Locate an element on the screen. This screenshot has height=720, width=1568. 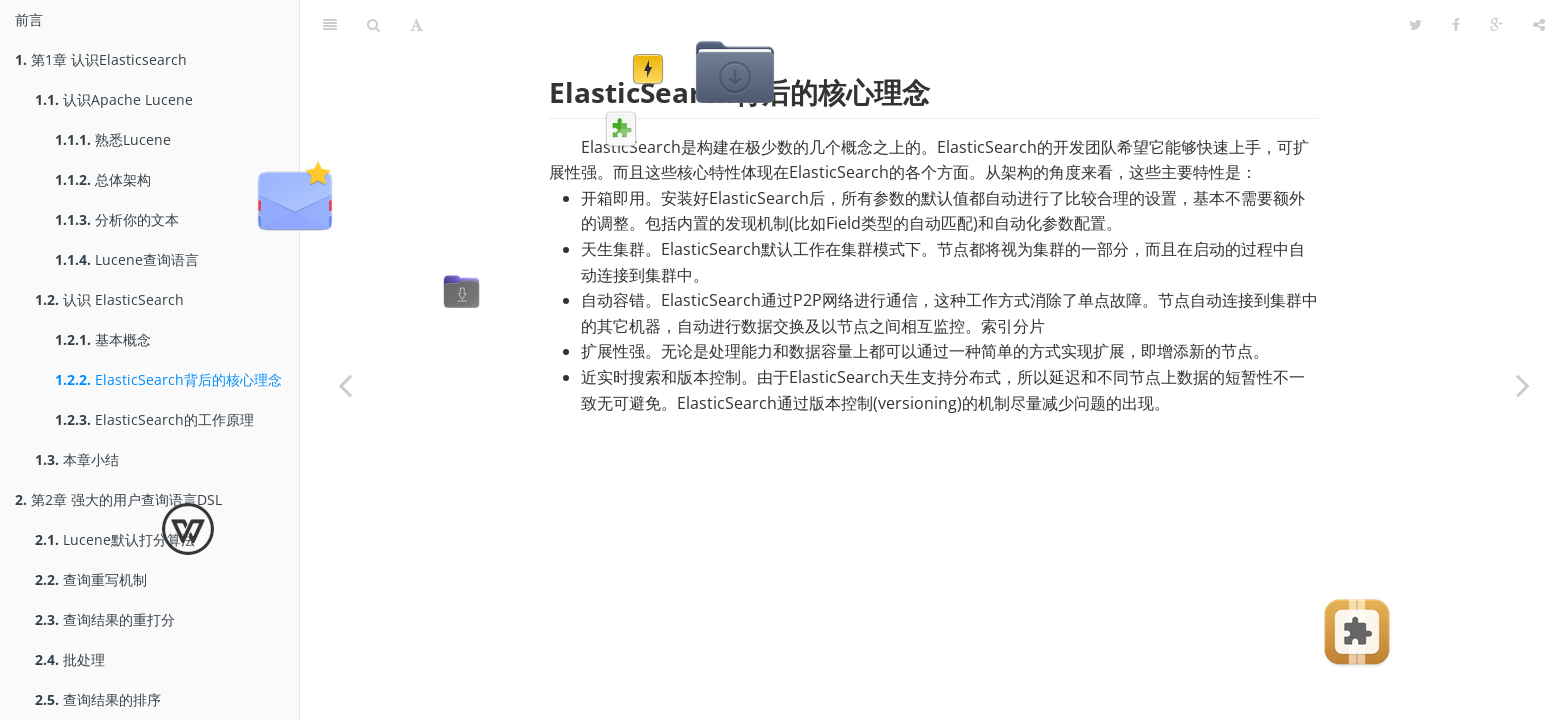
open your downloads folder is located at coordinates (461, 291).